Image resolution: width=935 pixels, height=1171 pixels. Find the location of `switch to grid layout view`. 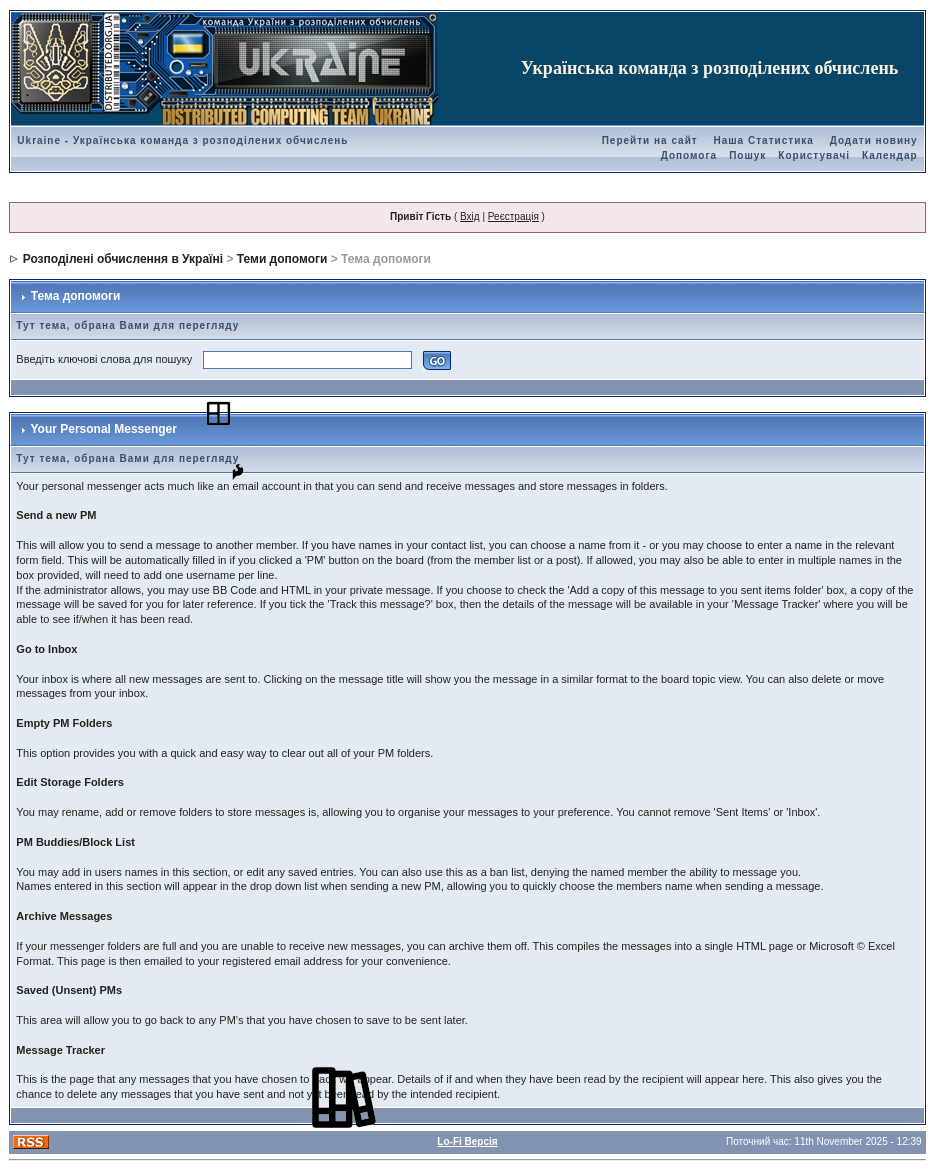

switch to grid layout view is located at coordinates (218, 413).